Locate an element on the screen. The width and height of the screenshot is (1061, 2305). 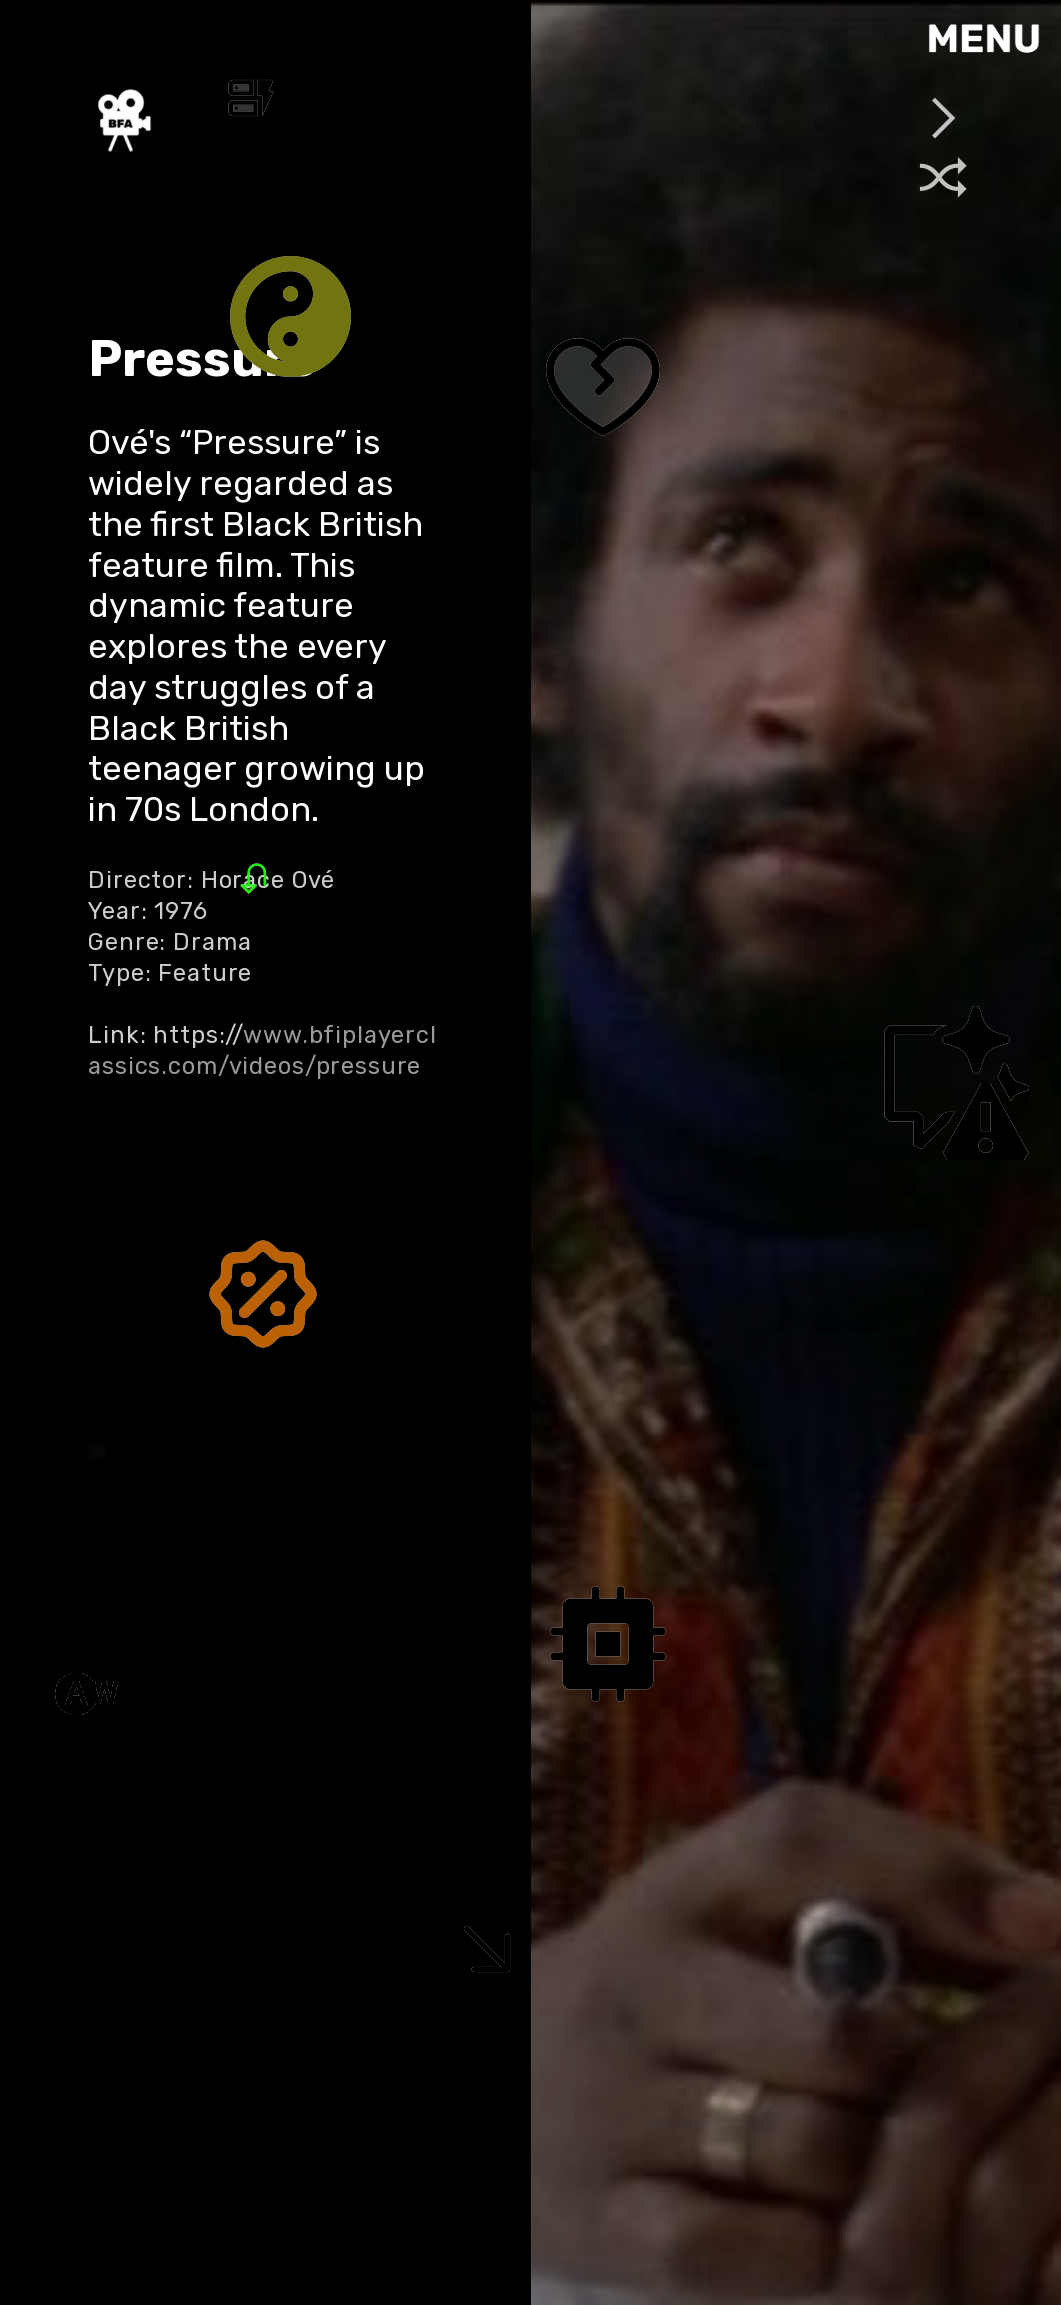
AI chat feature experiencing an issue or error is located at coordinates (952, 1083).